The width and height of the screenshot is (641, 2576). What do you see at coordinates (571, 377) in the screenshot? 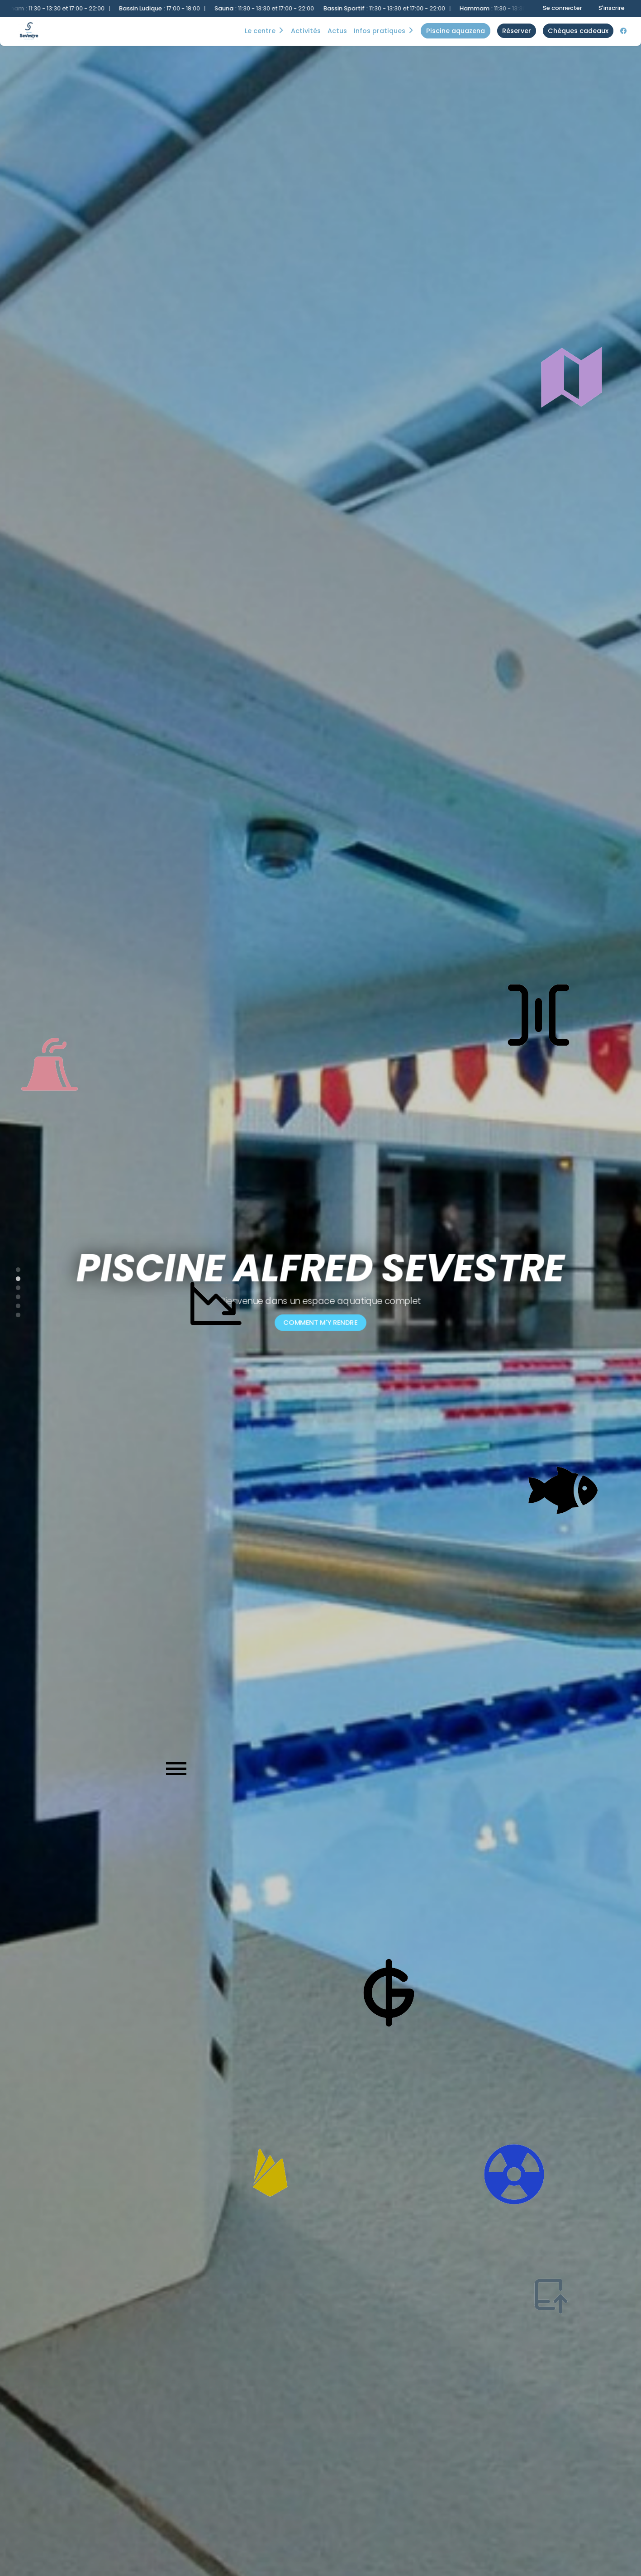
I see `open the map view` at bounding box center [571, 377].